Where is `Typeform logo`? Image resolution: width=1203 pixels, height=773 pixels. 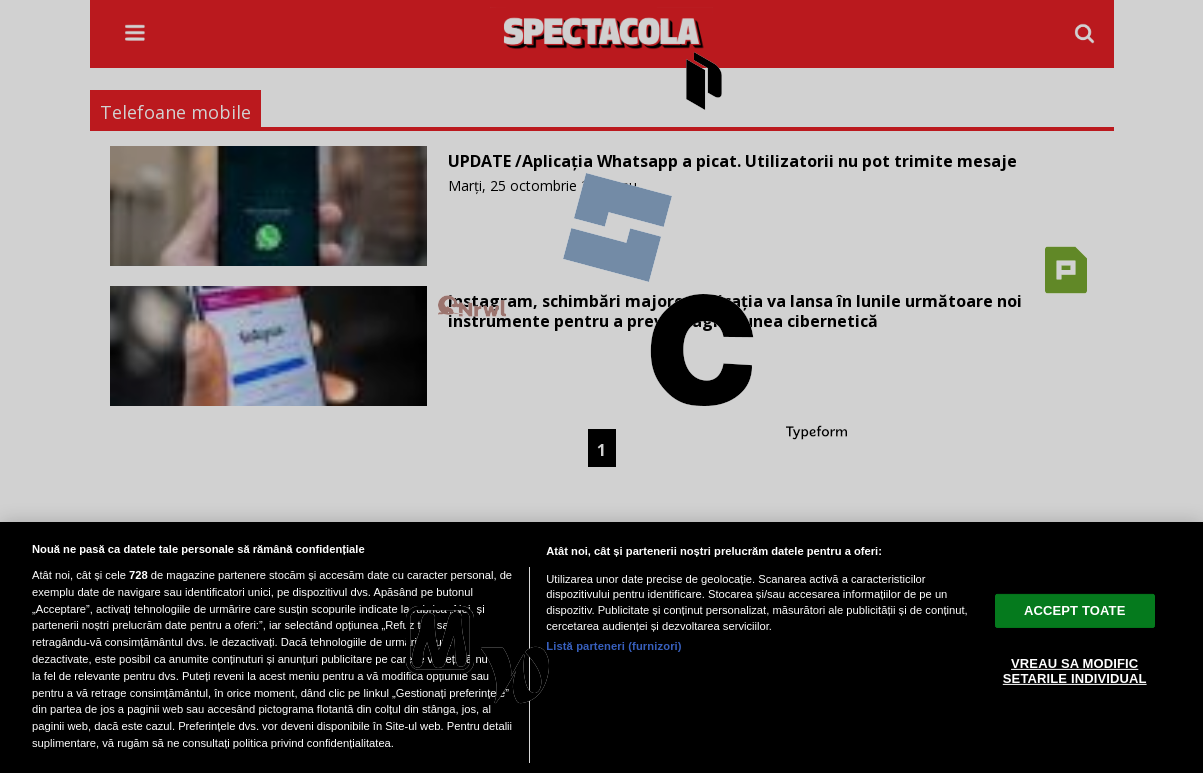
Typeform logo is located at coordinates (816, 432).